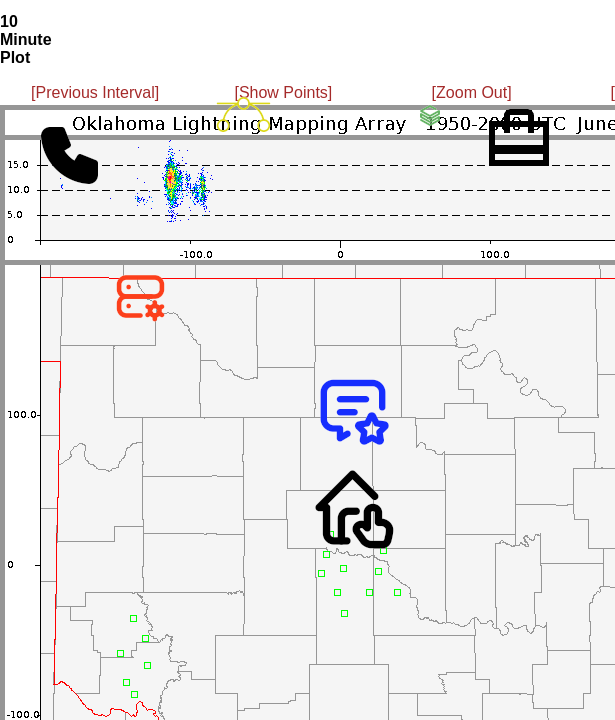  I want to click on make a phone call, so click(71, 154).